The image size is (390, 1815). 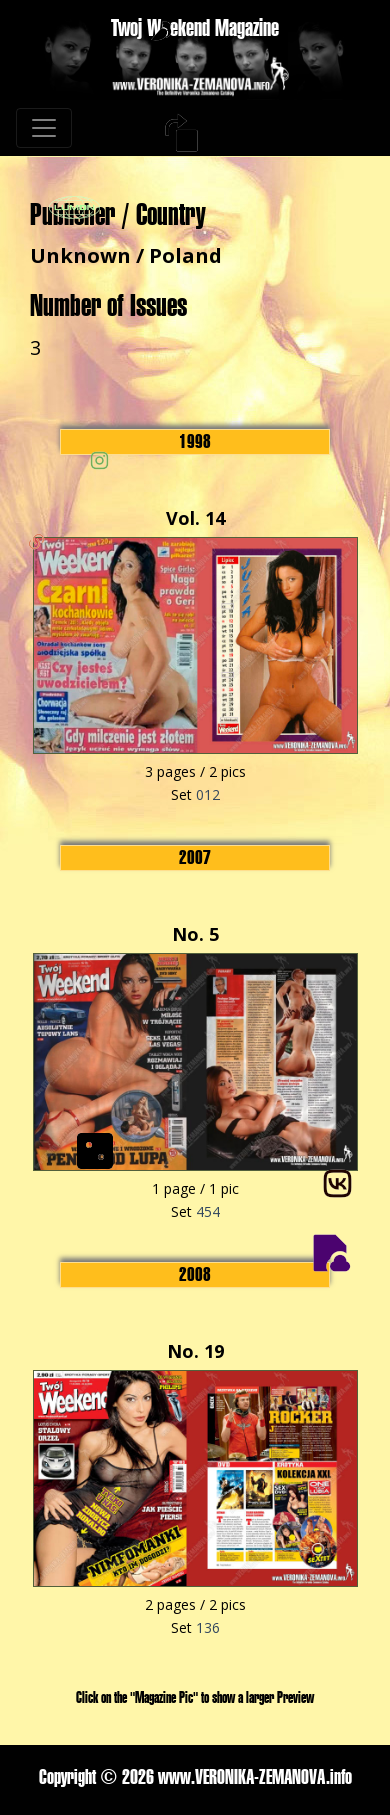 What do you see at coordinates (99, 460) in the screenshot?
I see `open Instagram app` at bounding box center [99, 460].